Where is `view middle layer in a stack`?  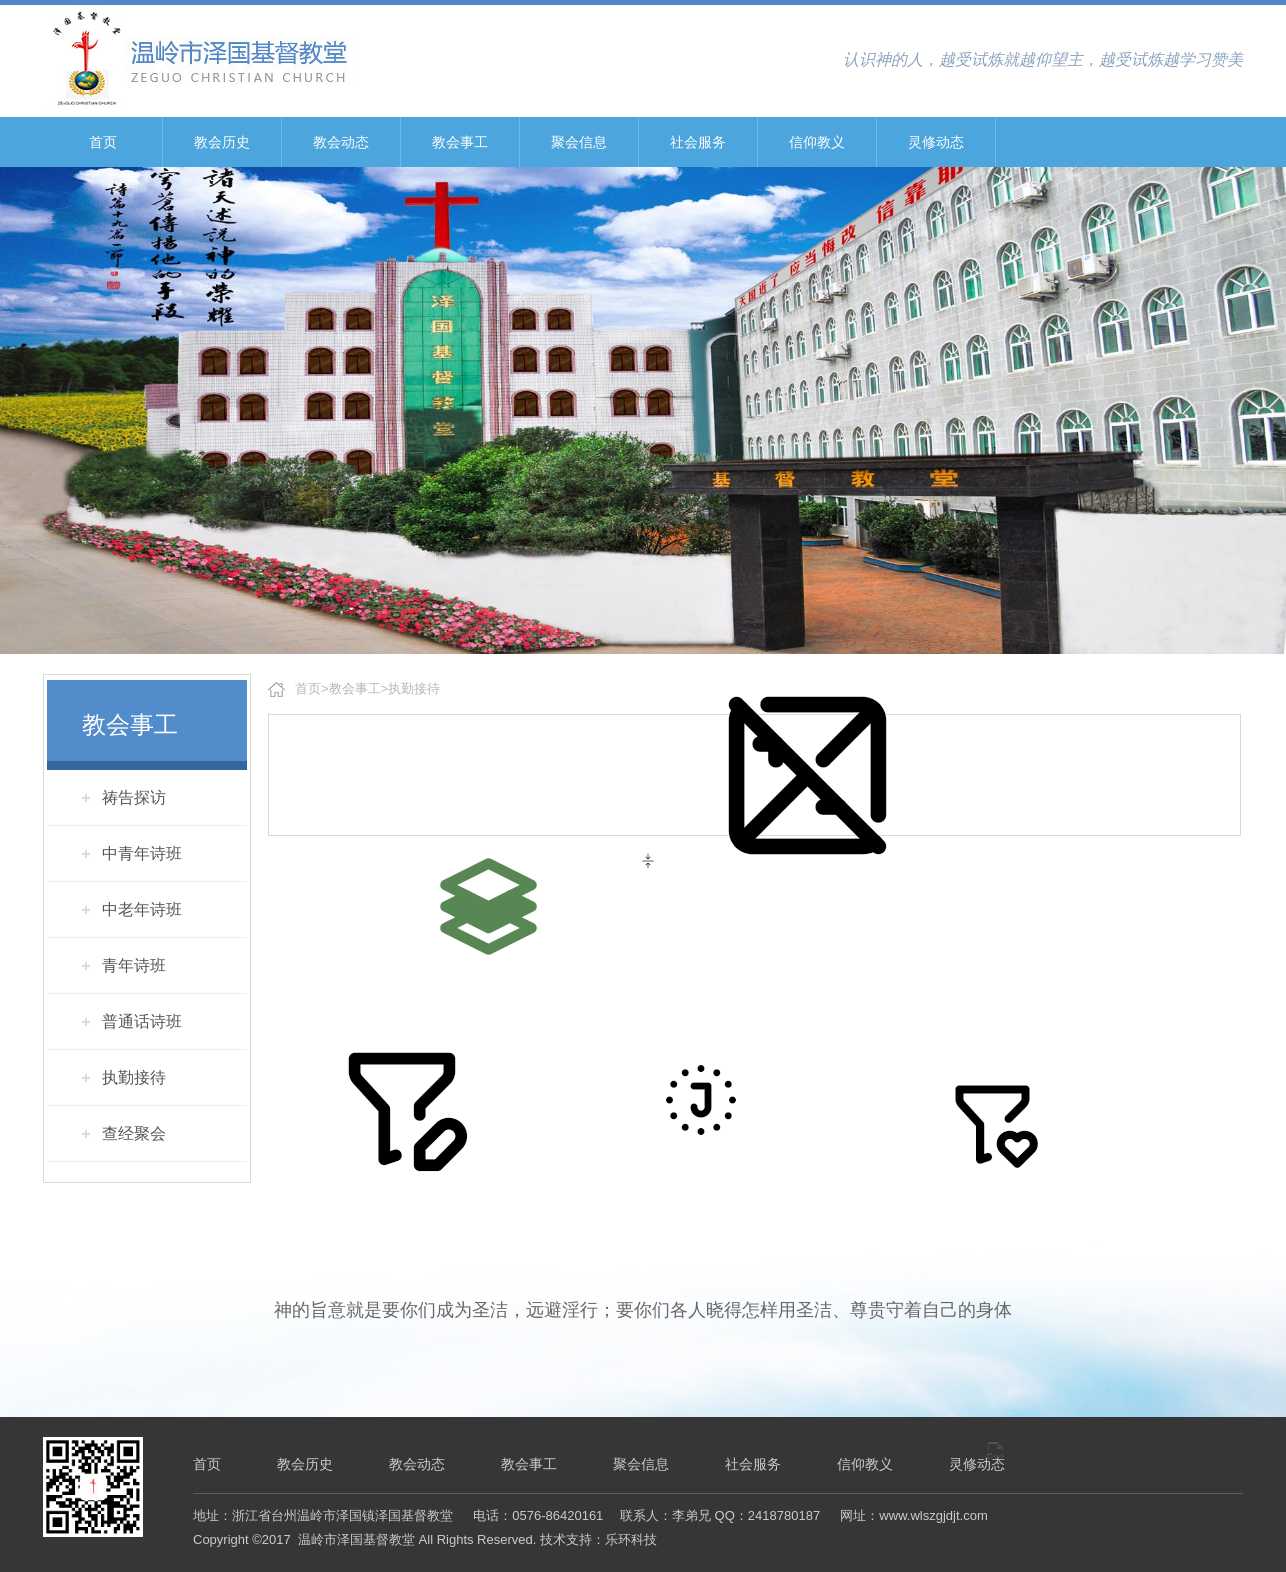 view middle layer in a stack is located at coordinates (488, 906).